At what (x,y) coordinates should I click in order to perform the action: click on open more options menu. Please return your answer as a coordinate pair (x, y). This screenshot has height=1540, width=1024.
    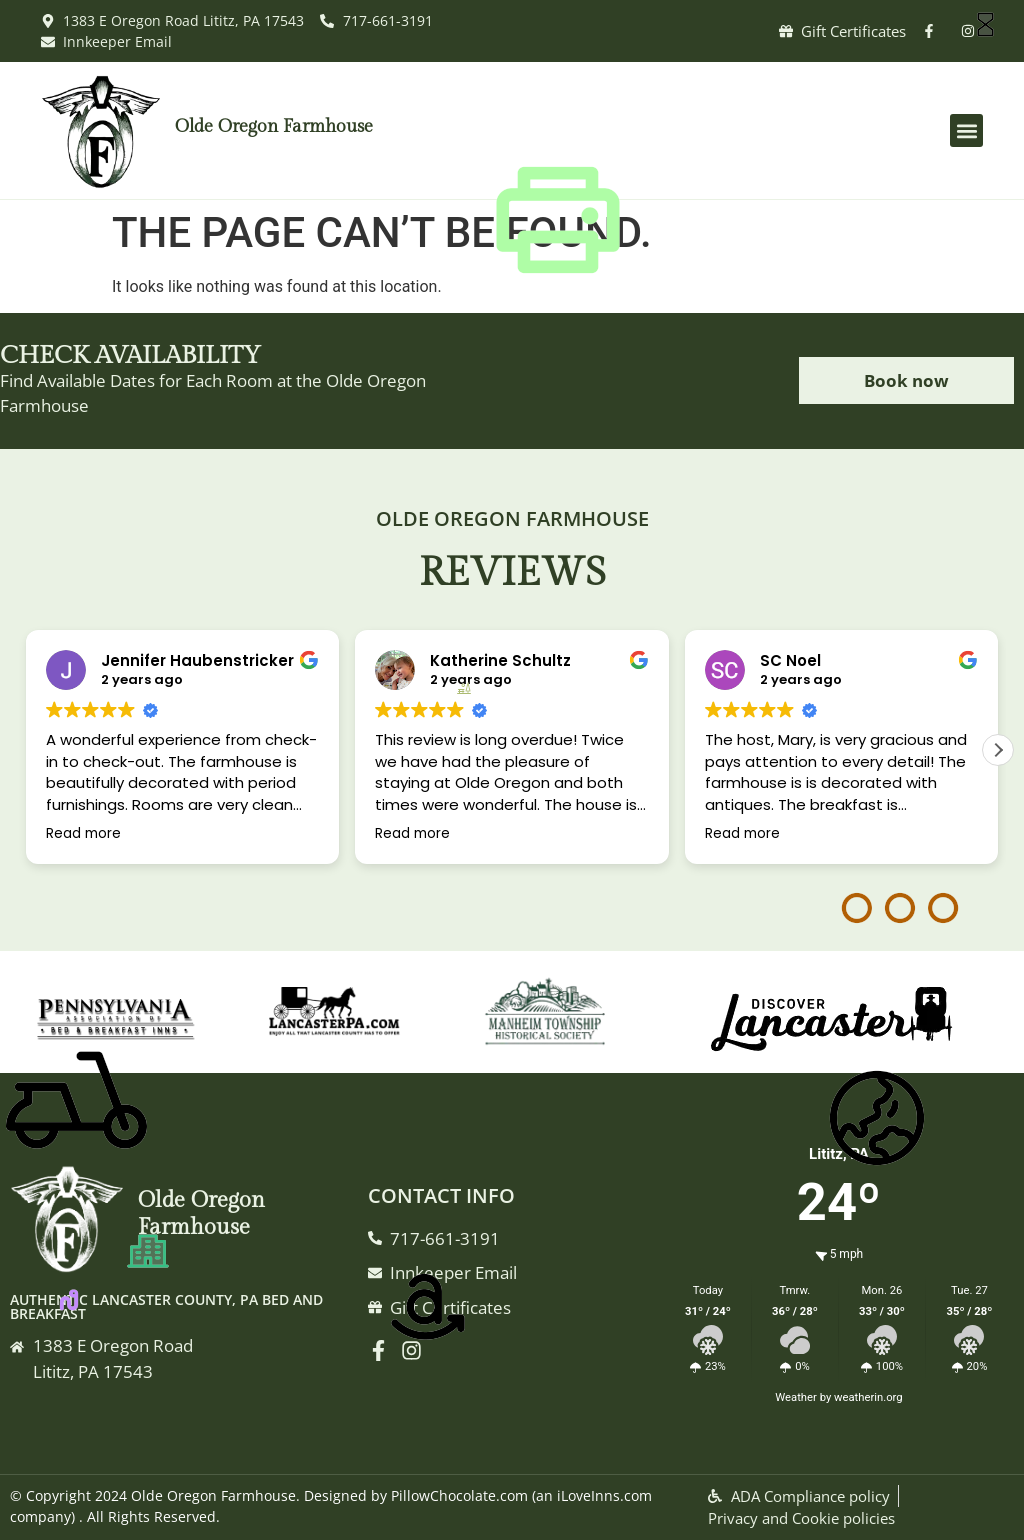
    Looking at the image, I should click on (900, 908).